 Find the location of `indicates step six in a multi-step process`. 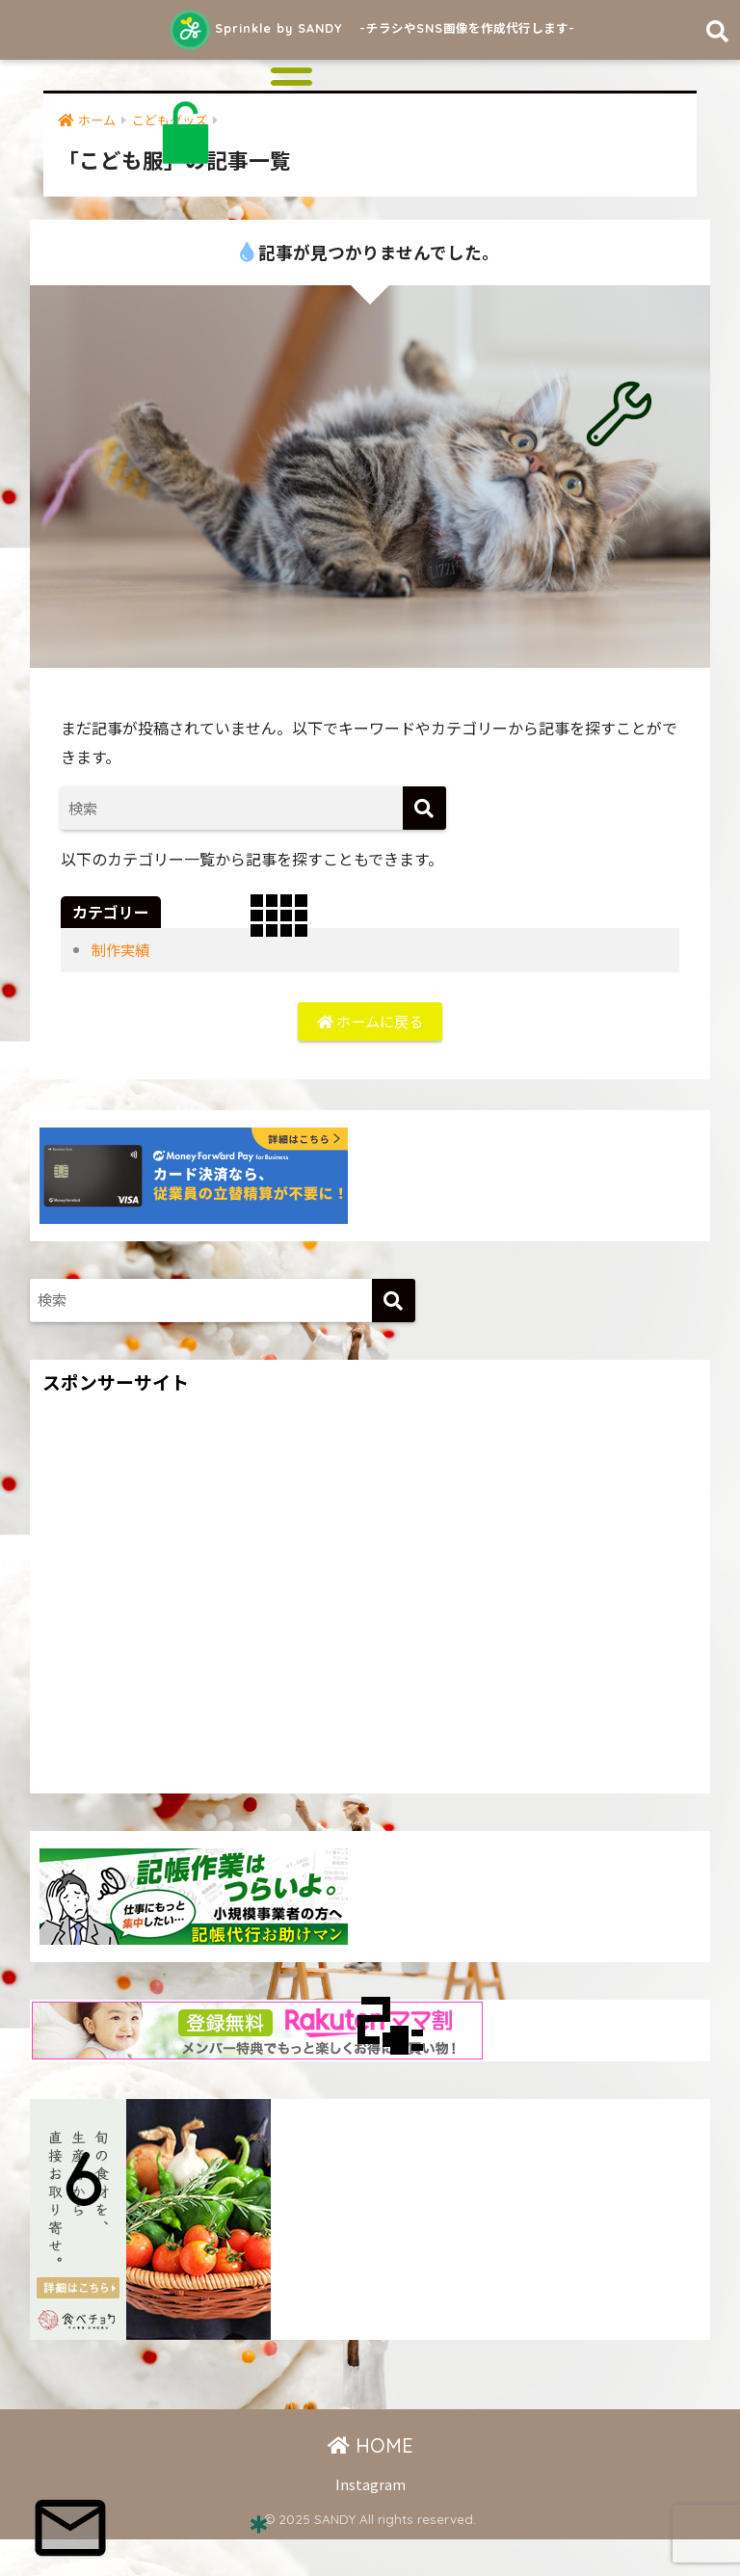

indicates step six in a multi-step process is located at coordinates (84, 2179).